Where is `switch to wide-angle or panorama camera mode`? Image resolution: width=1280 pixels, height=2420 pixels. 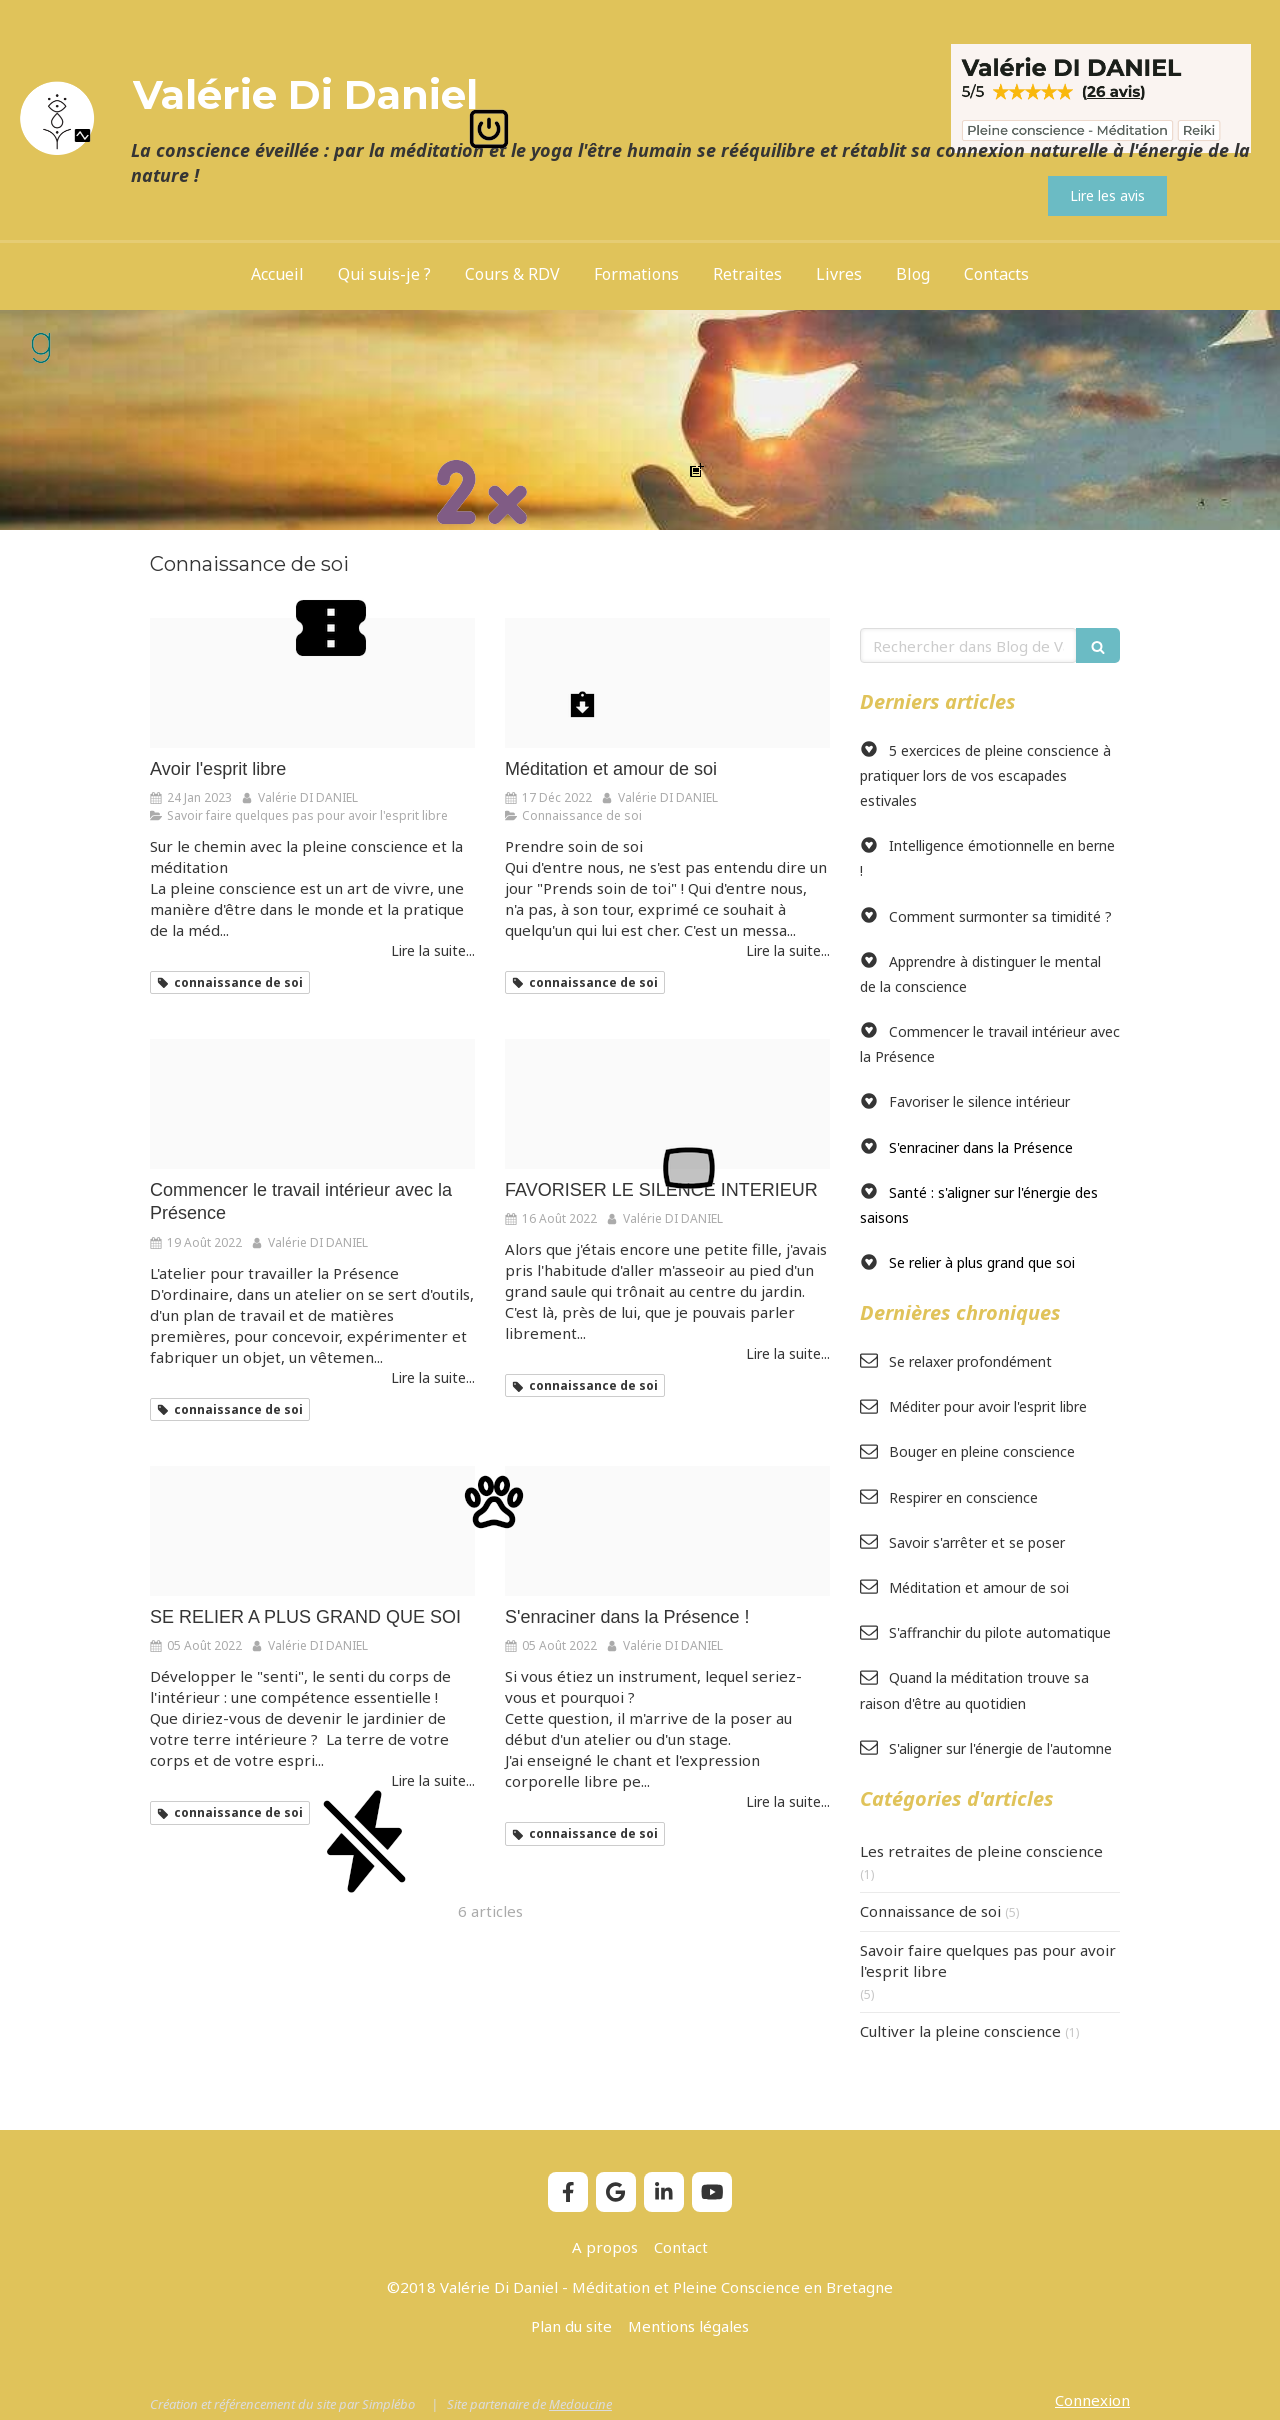 switch to wide-angle or panorama camera mode is located at coordinates (689, 1168).